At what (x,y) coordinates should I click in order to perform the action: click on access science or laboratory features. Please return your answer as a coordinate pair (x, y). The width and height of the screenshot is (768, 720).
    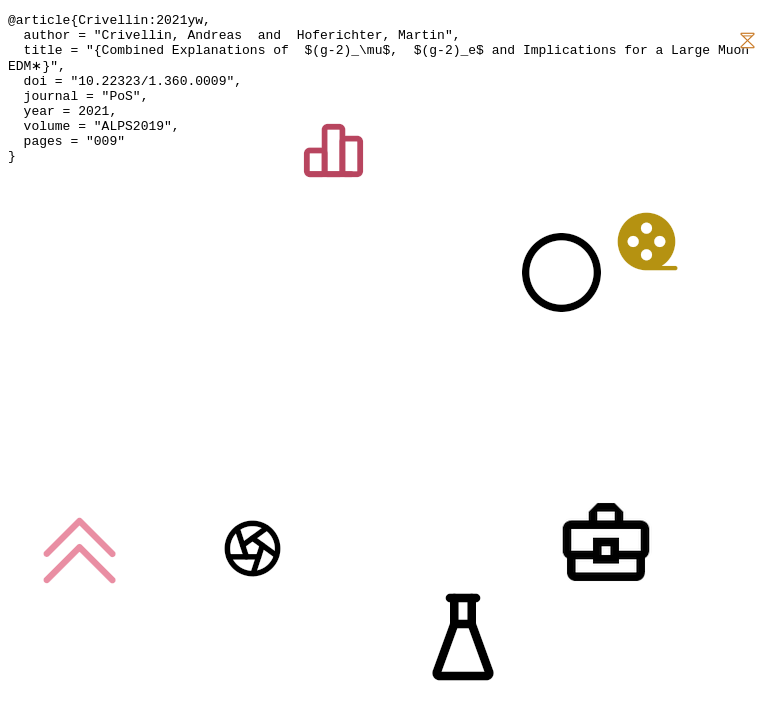
    Looking at the image, I should click on (463, 637).